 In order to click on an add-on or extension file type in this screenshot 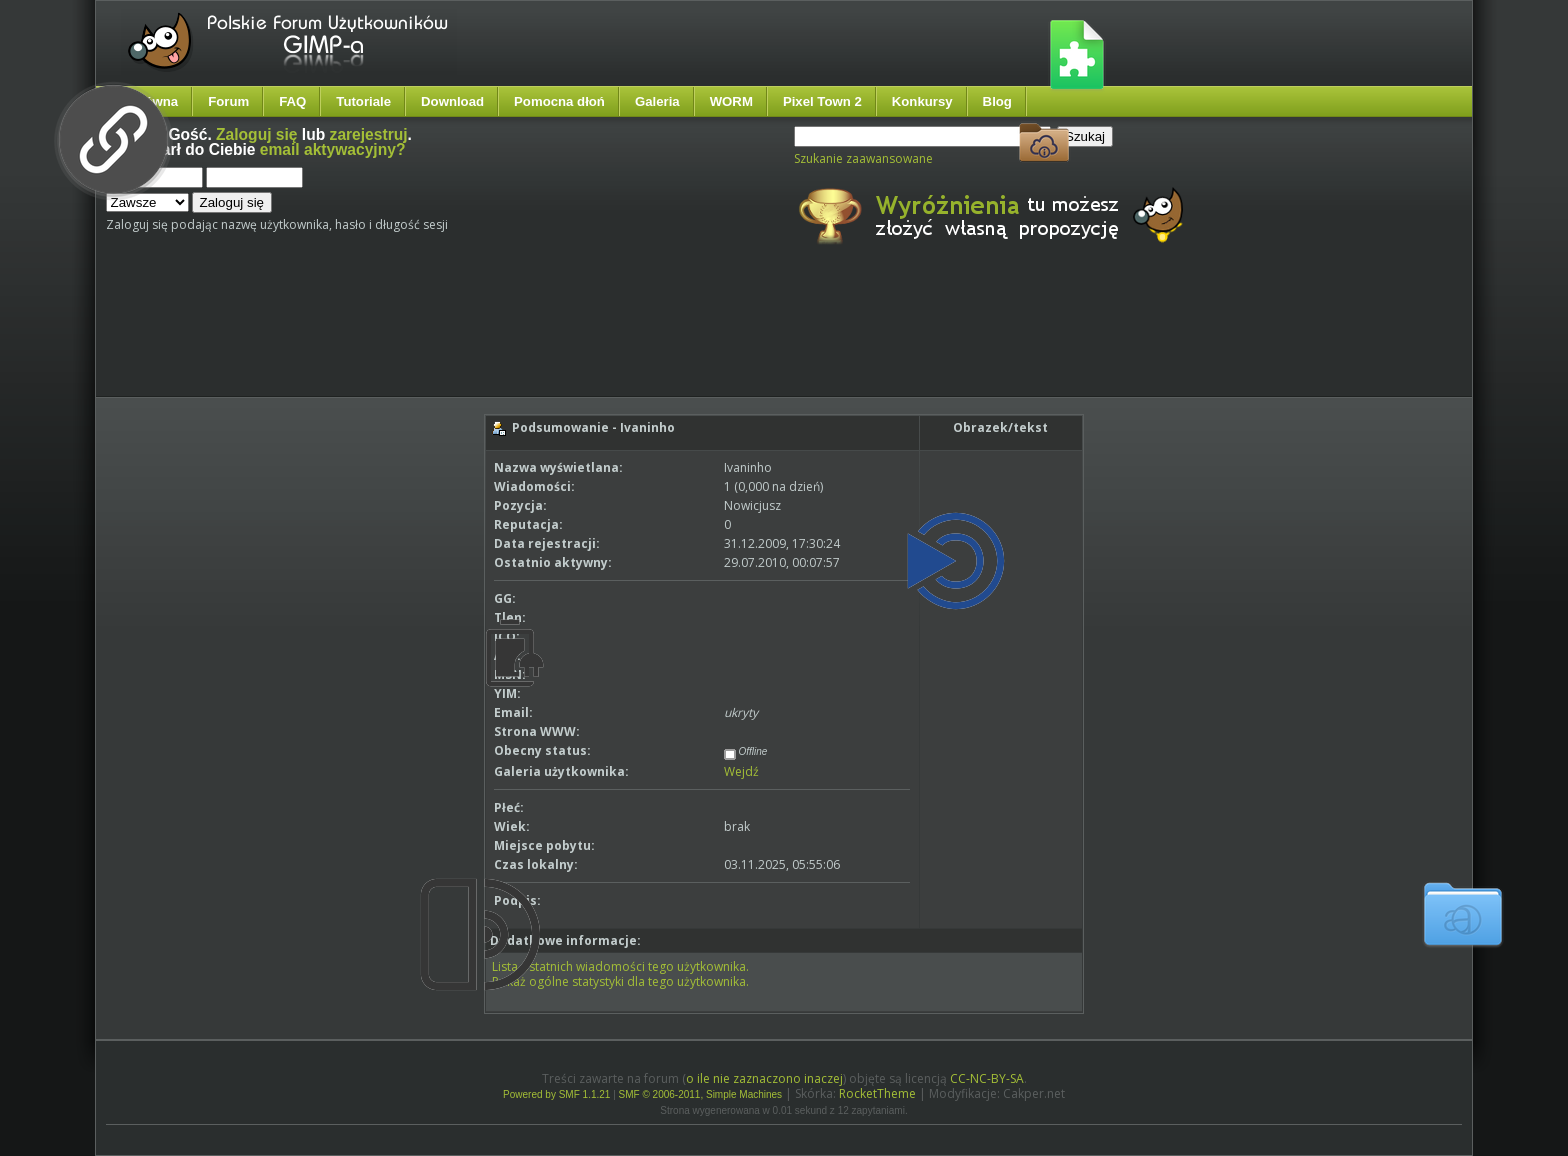, I will do `click(1077, 56)`.